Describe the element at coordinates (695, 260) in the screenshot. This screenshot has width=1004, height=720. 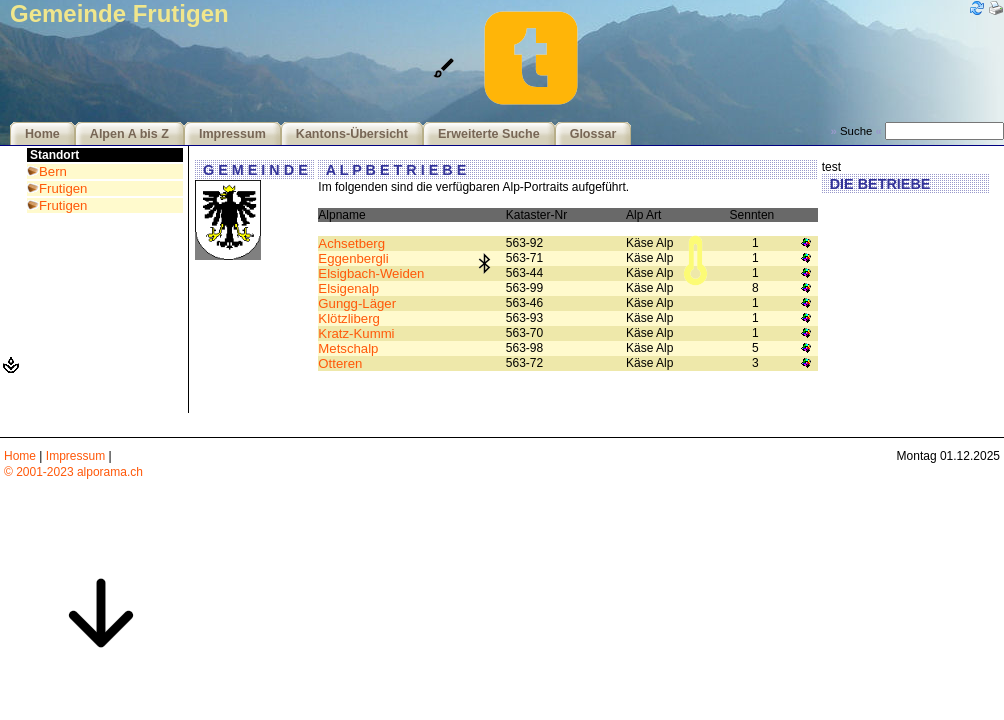
I see `view current temperature` at that location.